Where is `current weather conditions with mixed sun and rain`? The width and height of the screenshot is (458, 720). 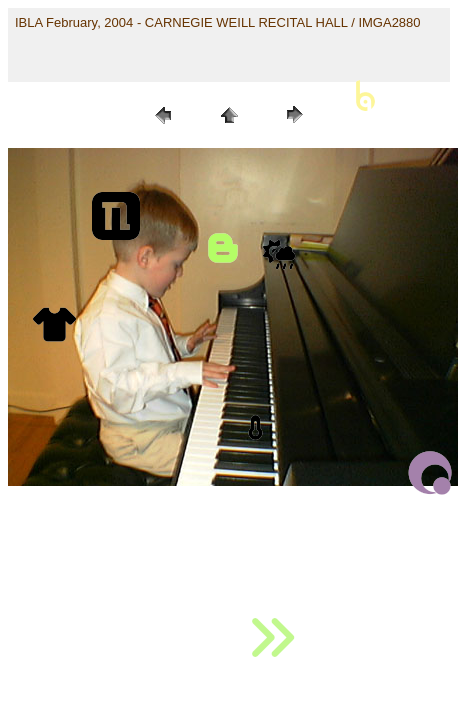 current weather conditions with mixed sun and rain is located at coordinates (279, 255).